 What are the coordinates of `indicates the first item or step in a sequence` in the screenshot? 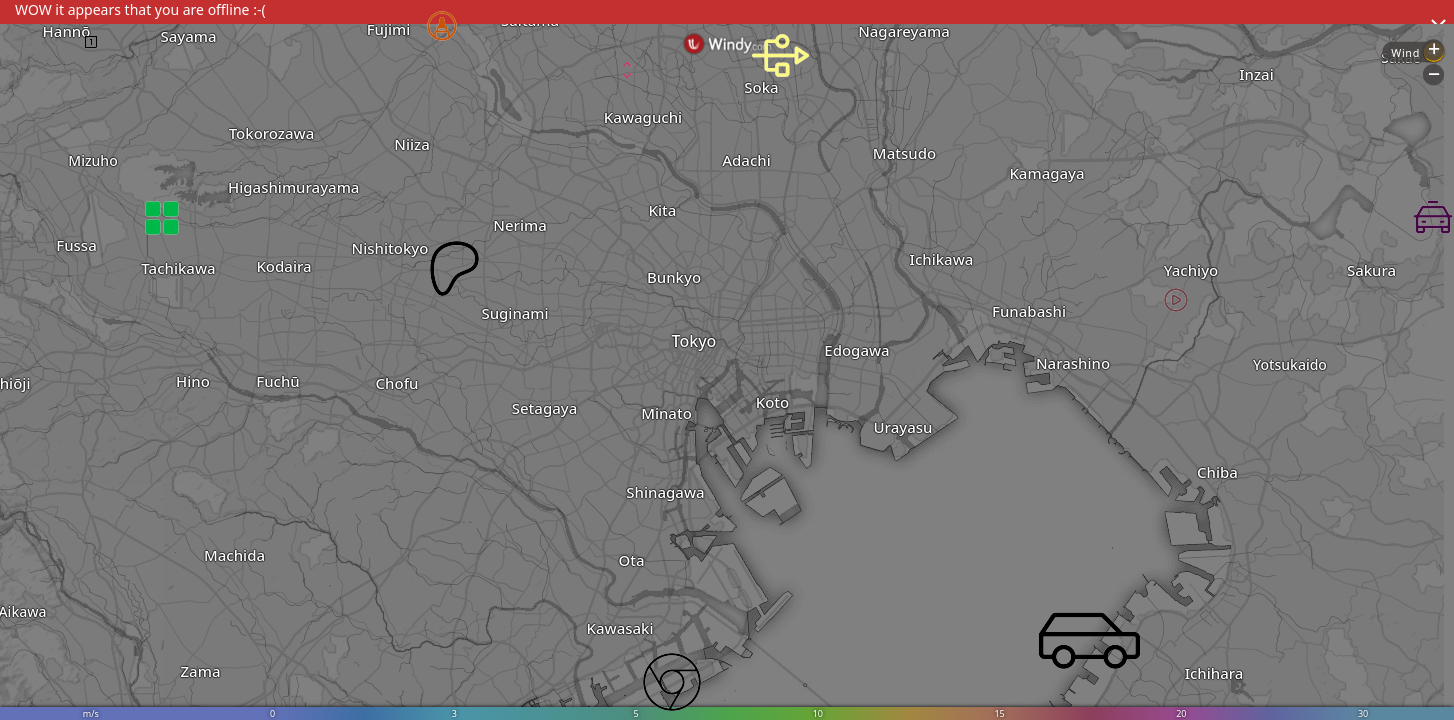 It's located at (91, 42).